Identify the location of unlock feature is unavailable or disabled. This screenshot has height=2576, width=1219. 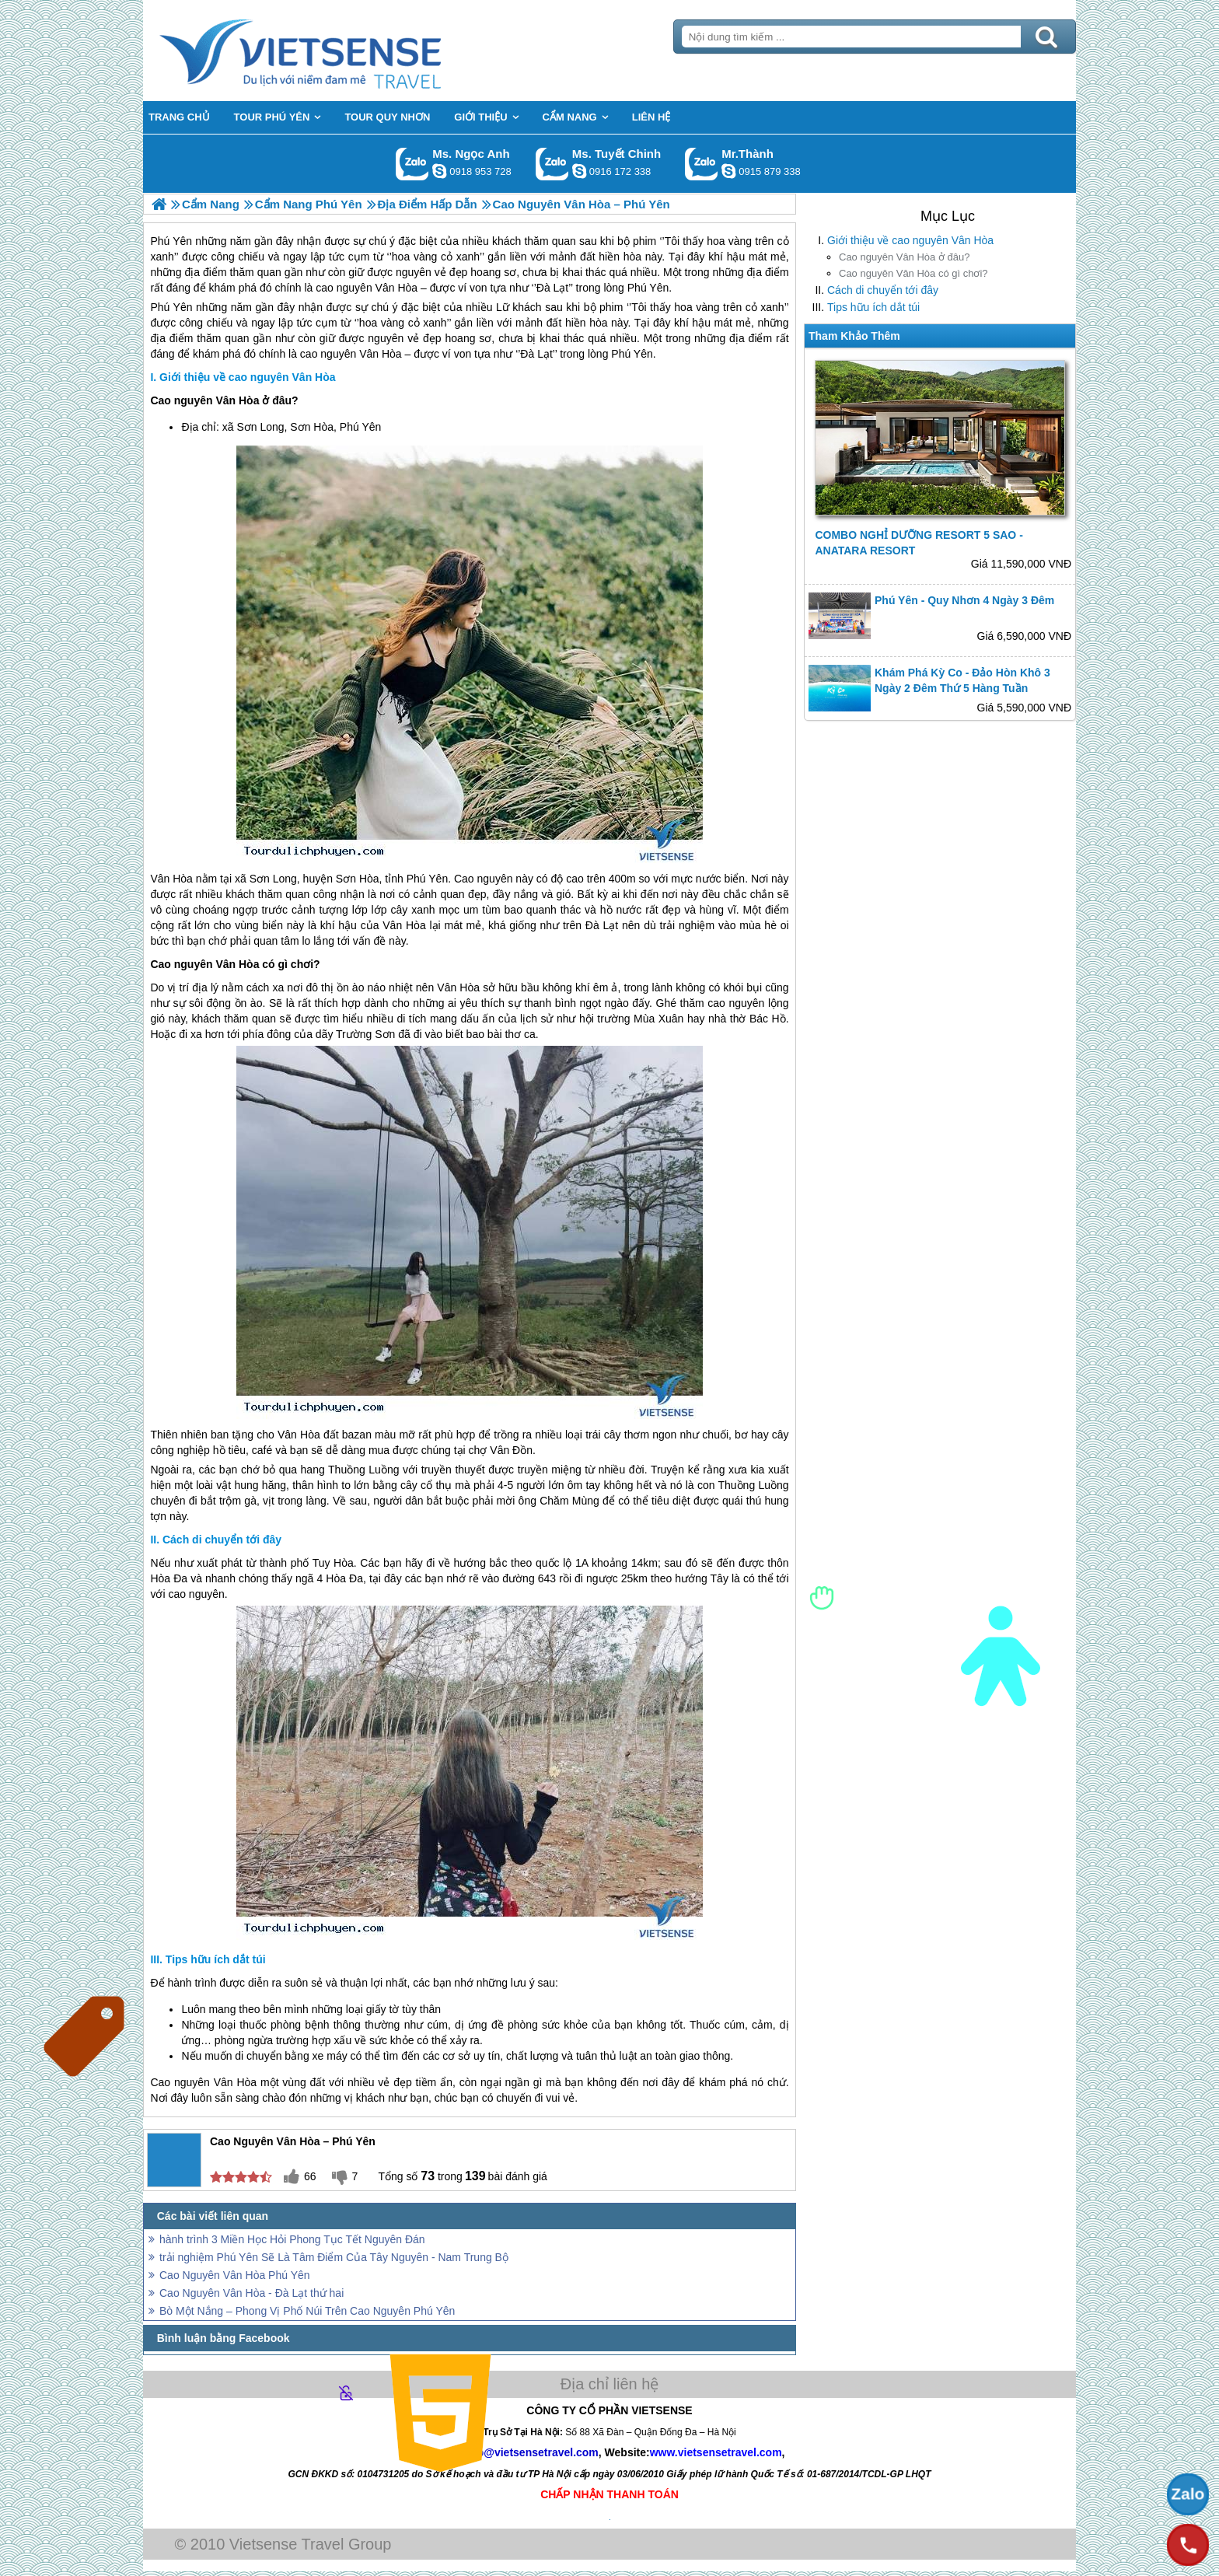
(346, 2393).